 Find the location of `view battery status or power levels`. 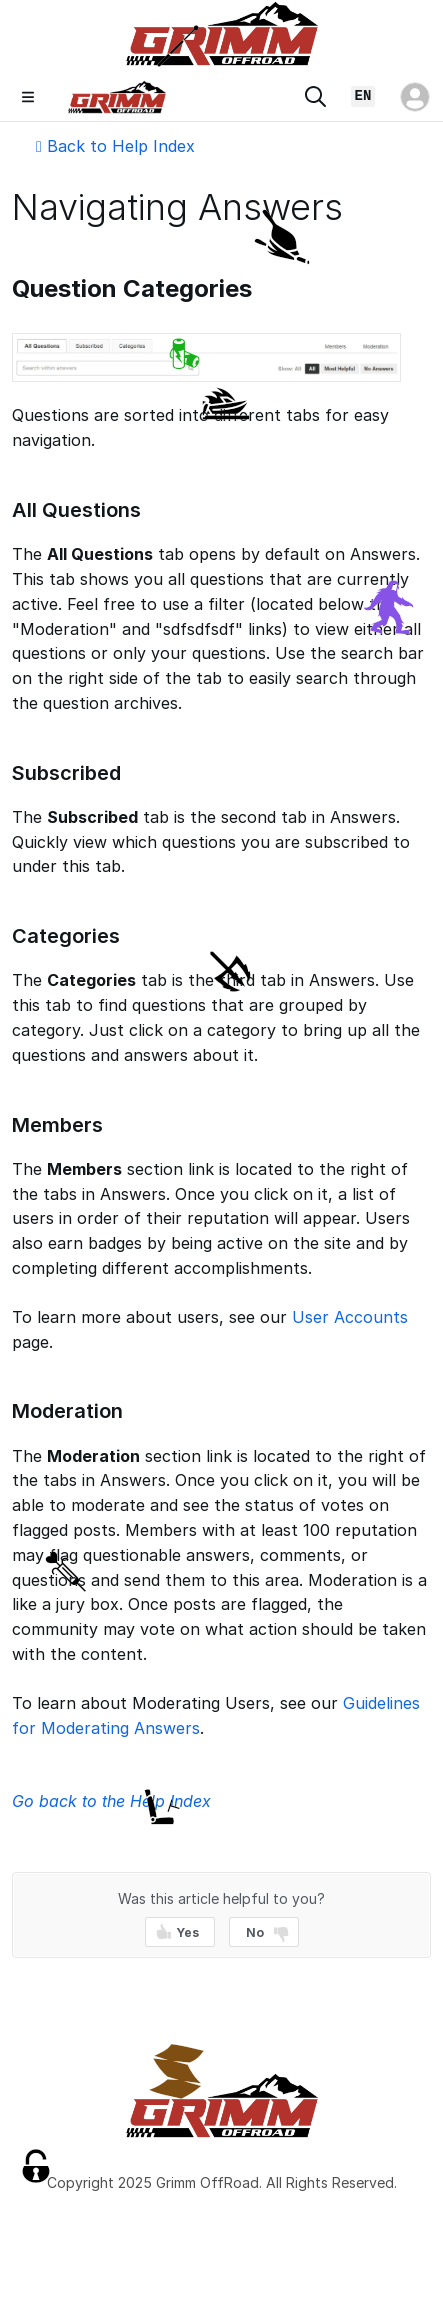

view battery status or power levels is located at coordinates (184, 353).